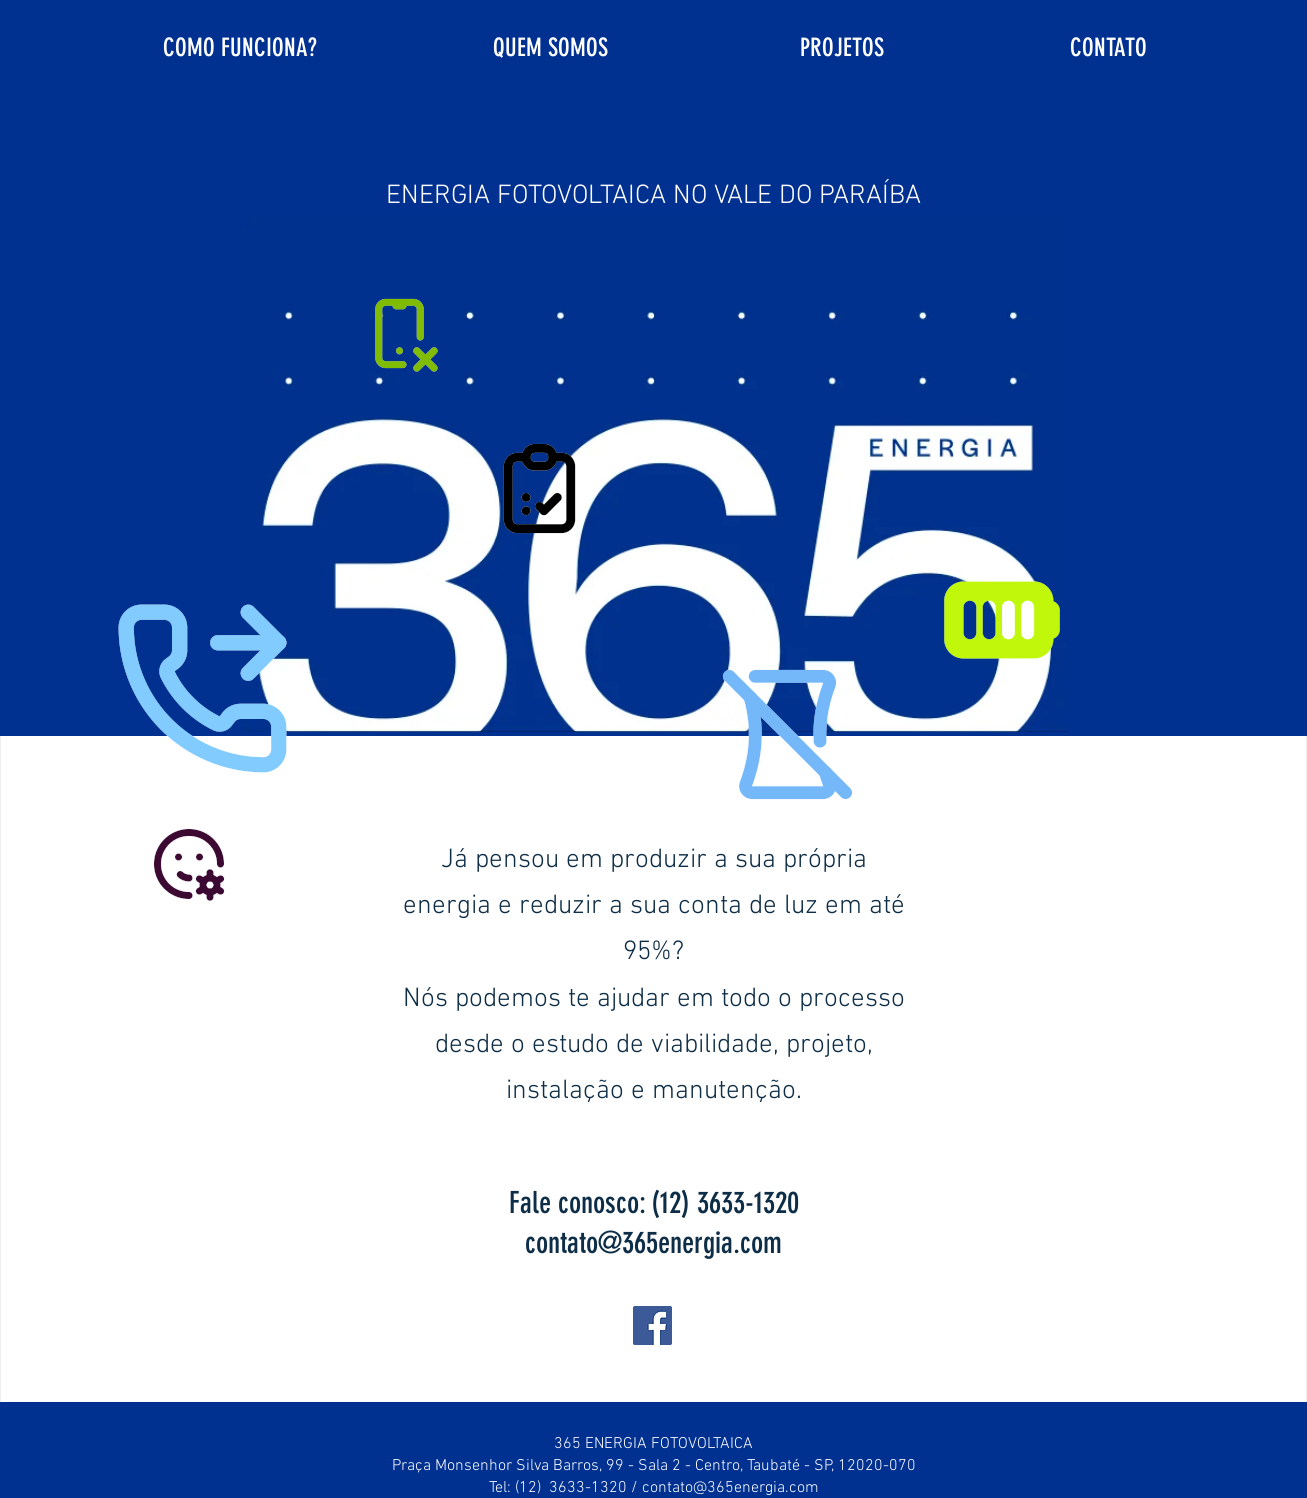 Image resolution: width=1307 pixels, height=1498 pixels. What do you see at coordinates (202, 688) in the screenshot?
I see `forward a call to another number` at bounding box center [202, 688].